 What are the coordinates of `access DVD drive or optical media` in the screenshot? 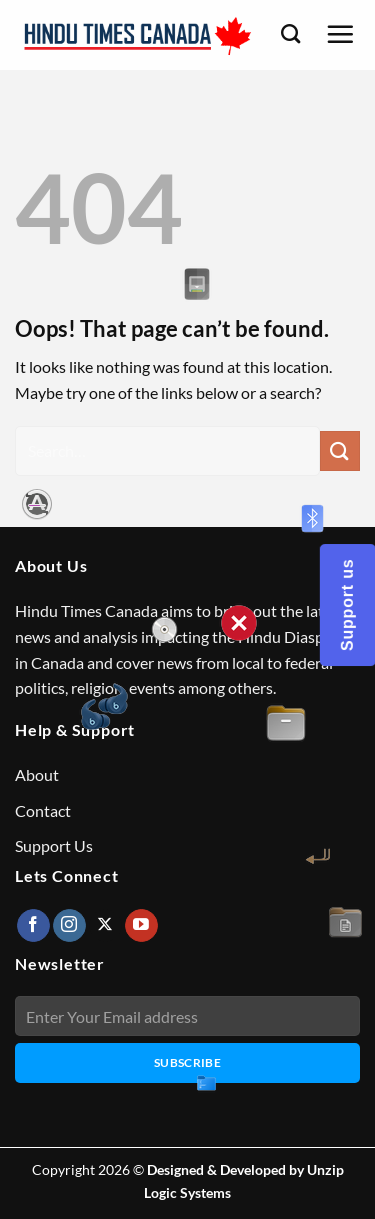 It's located at (164, 629).